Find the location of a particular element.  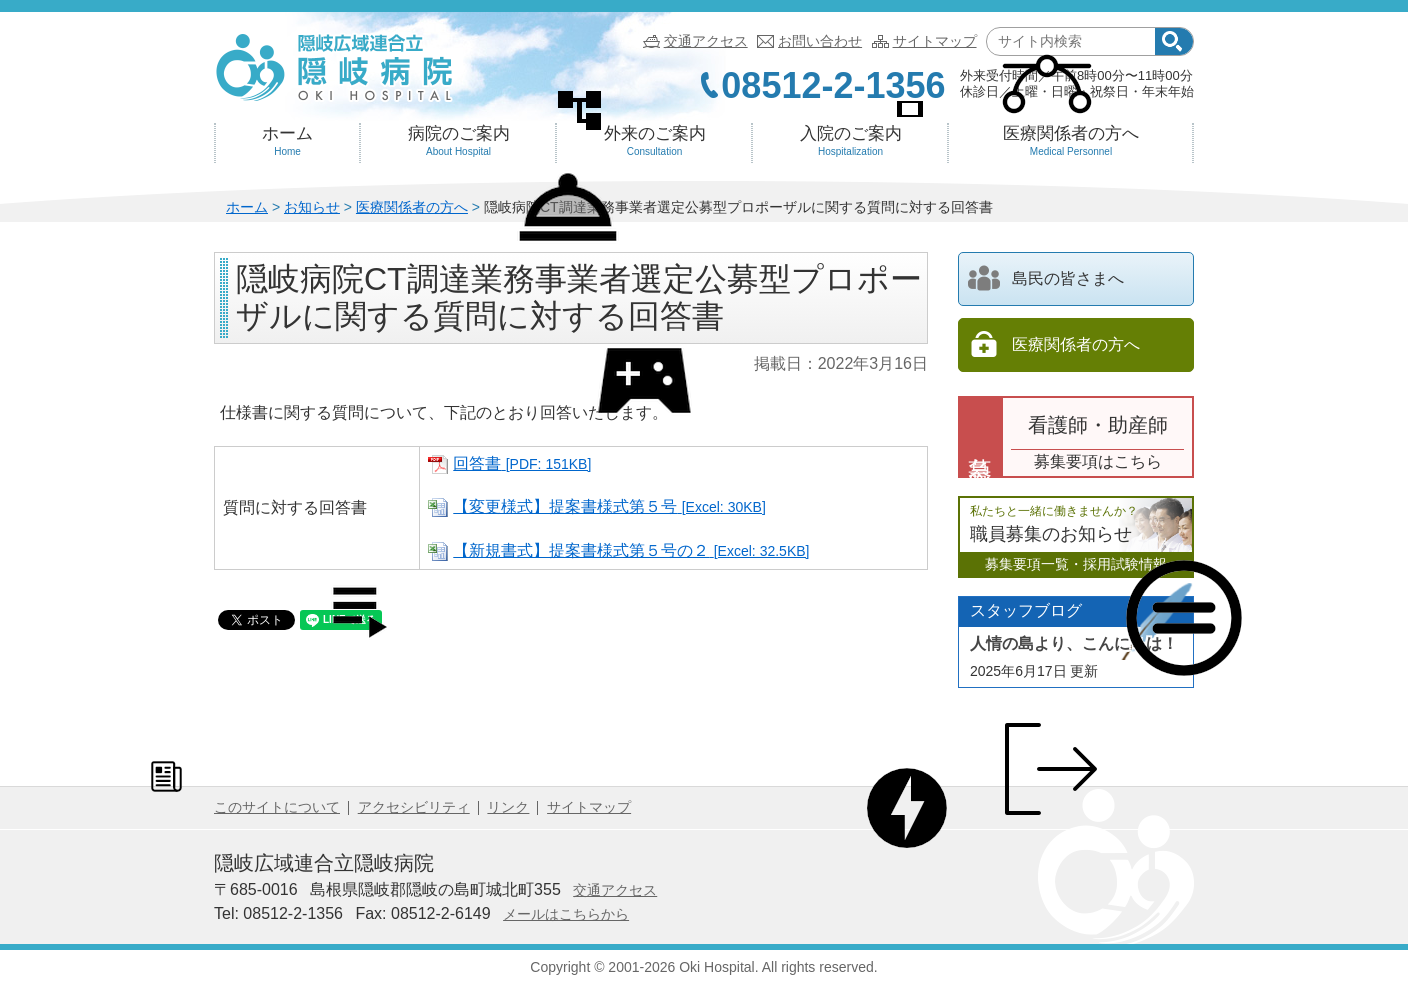

indicates offline mode or cached content available is located at coordinates (907, 808).